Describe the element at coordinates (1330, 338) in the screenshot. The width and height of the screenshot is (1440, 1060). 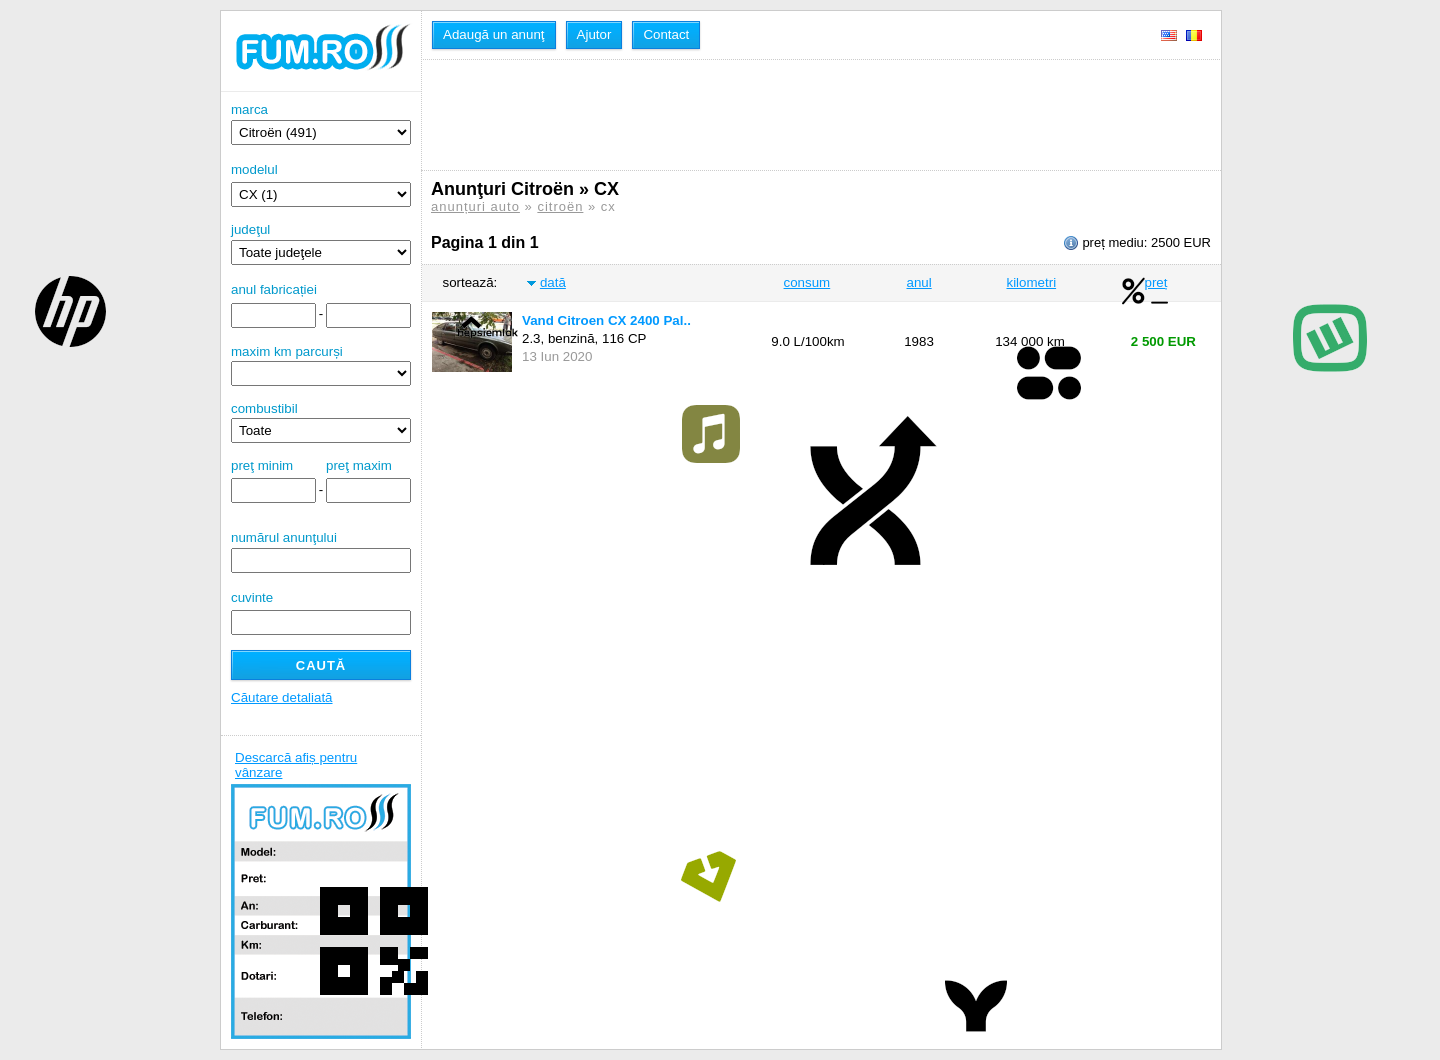
I see `open the Wykop app` at that location.